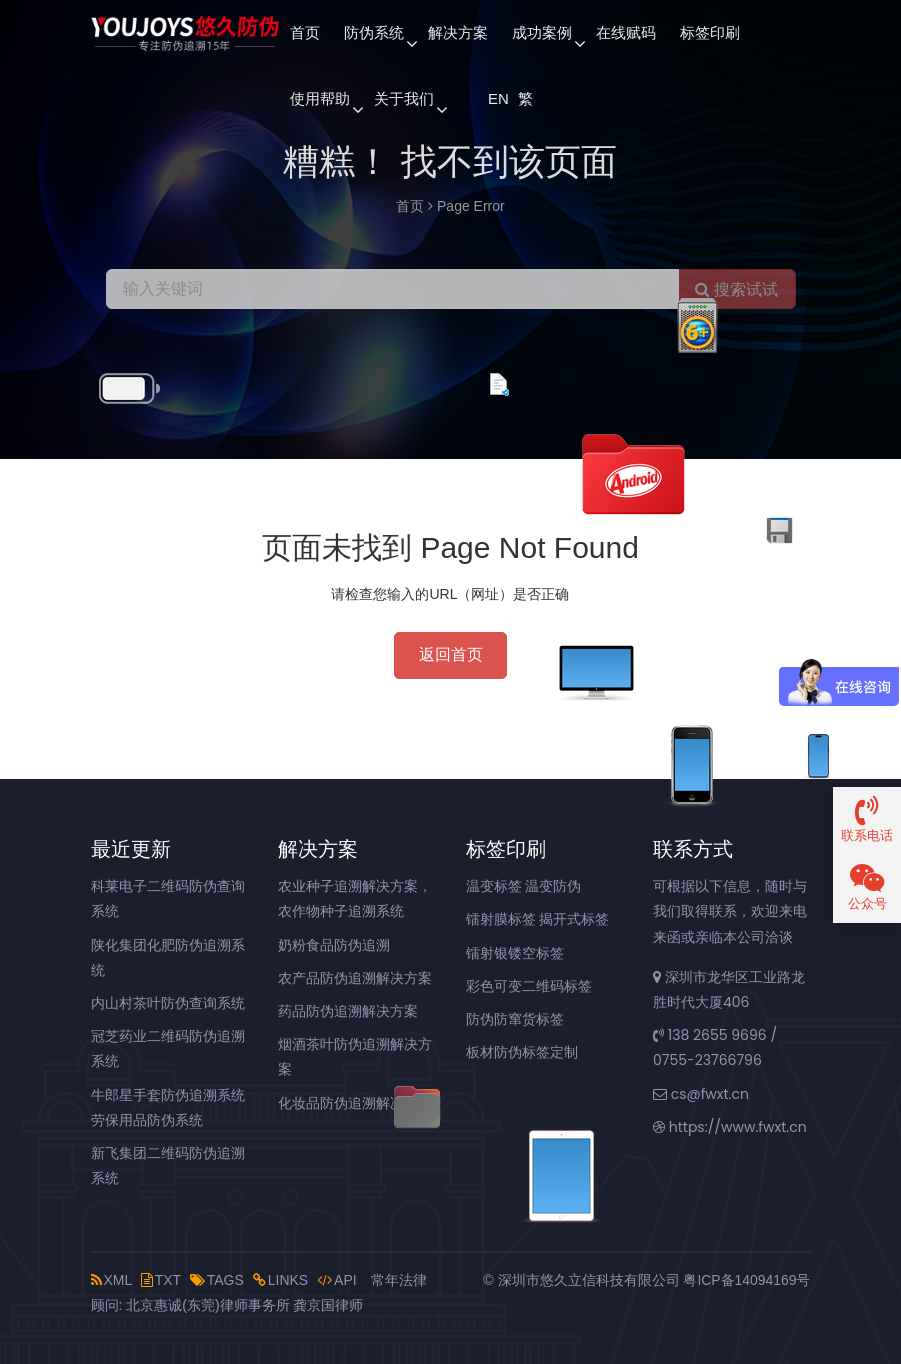  Describe the element at coordinates (596, 664) in the screenshot. I see `connect to an external display` at that location.